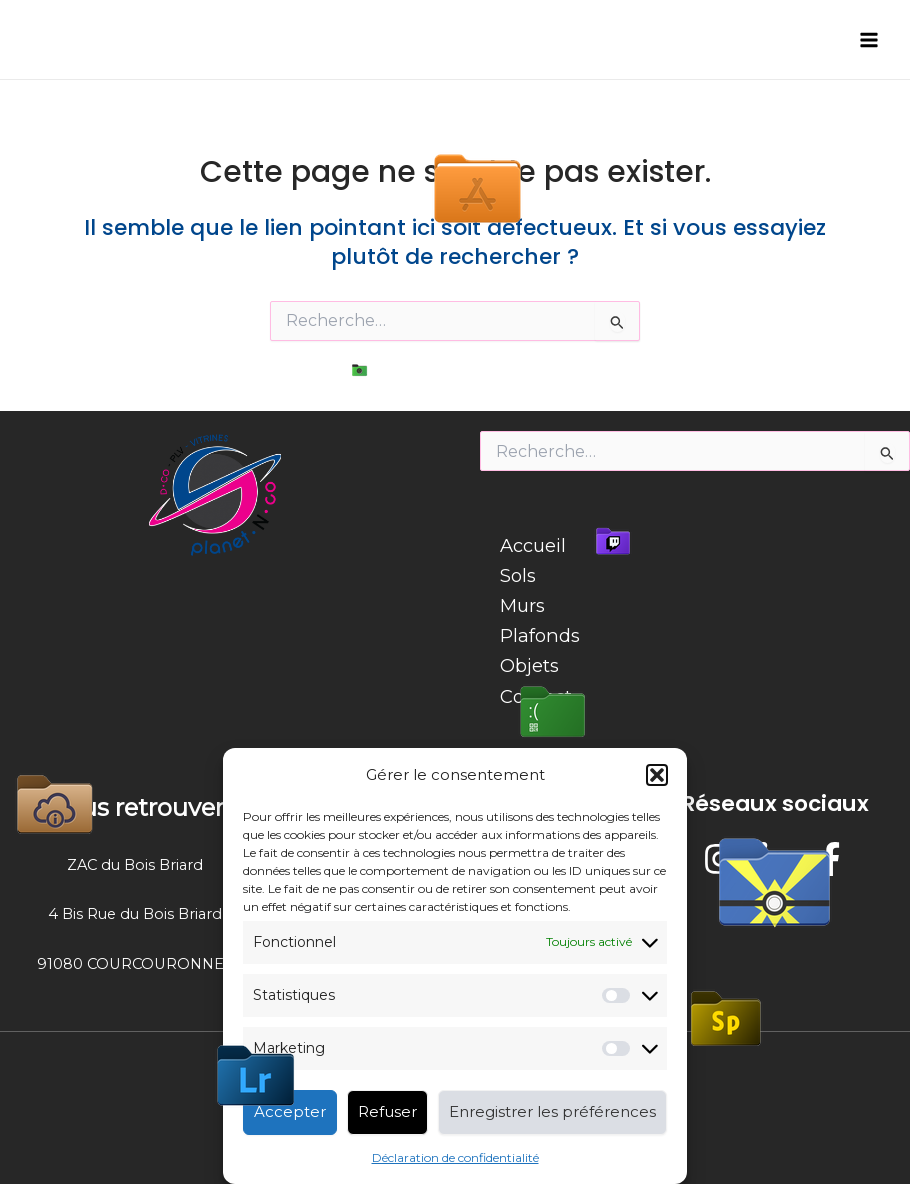  What do you see at coordinates (255, 1077) in the screenshot?
I see `open Adobe Lightroom project folder` at bounding box center [255, 1077].